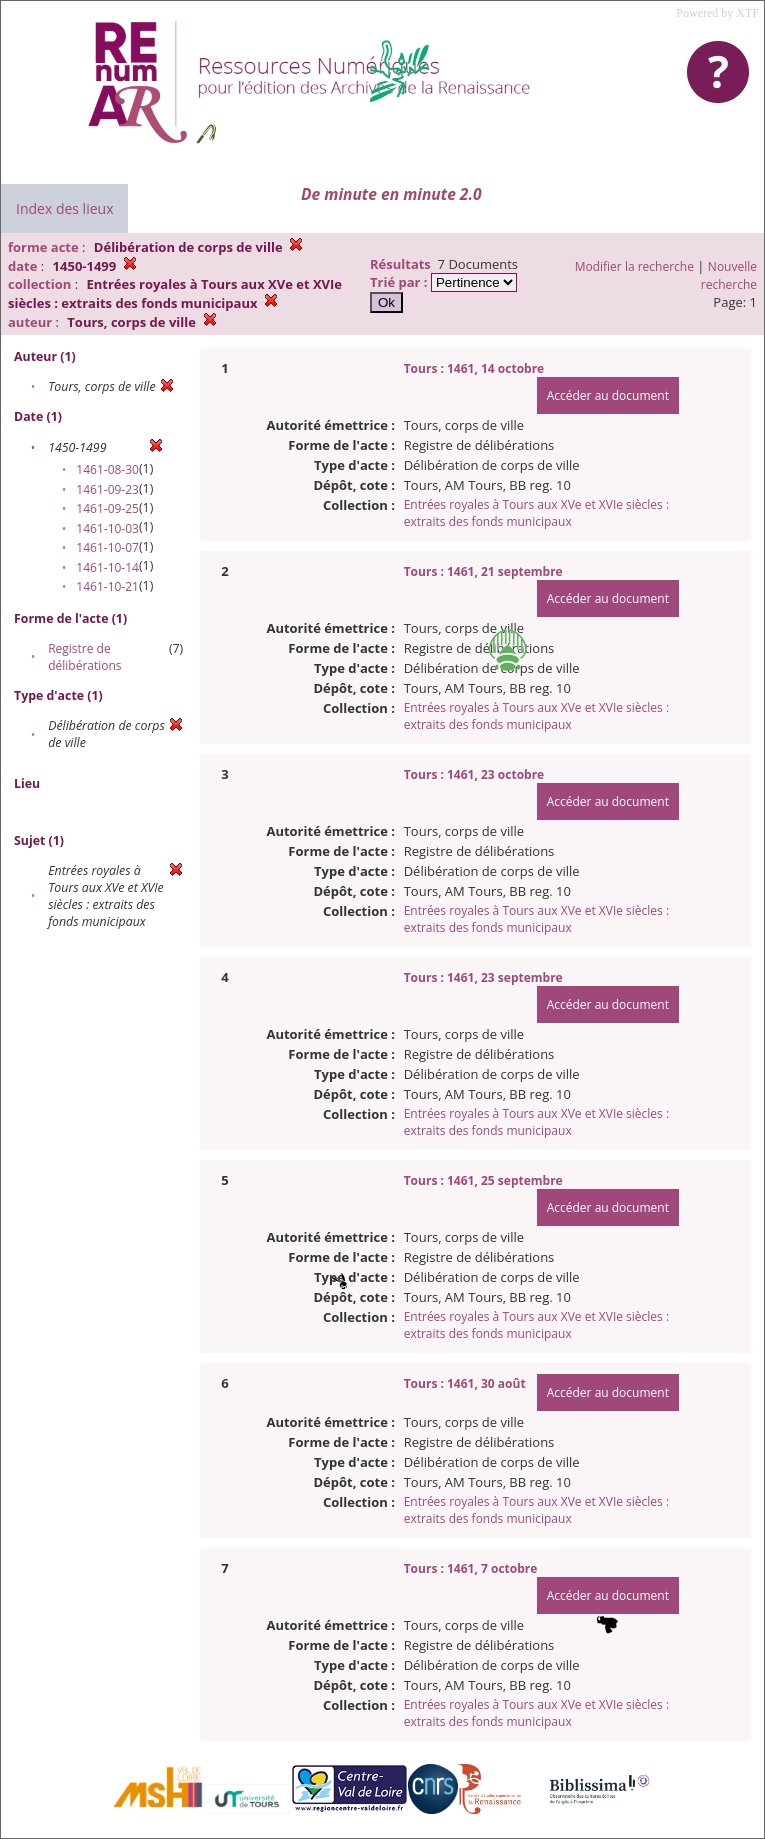 Image resolution: width=765 pixels, height=1839 pixels. What do you see at coordinates (507, 650) in the screenshot?
I see `represents a beetle or insect creature in a game interface` at bounding box center [507, 650].